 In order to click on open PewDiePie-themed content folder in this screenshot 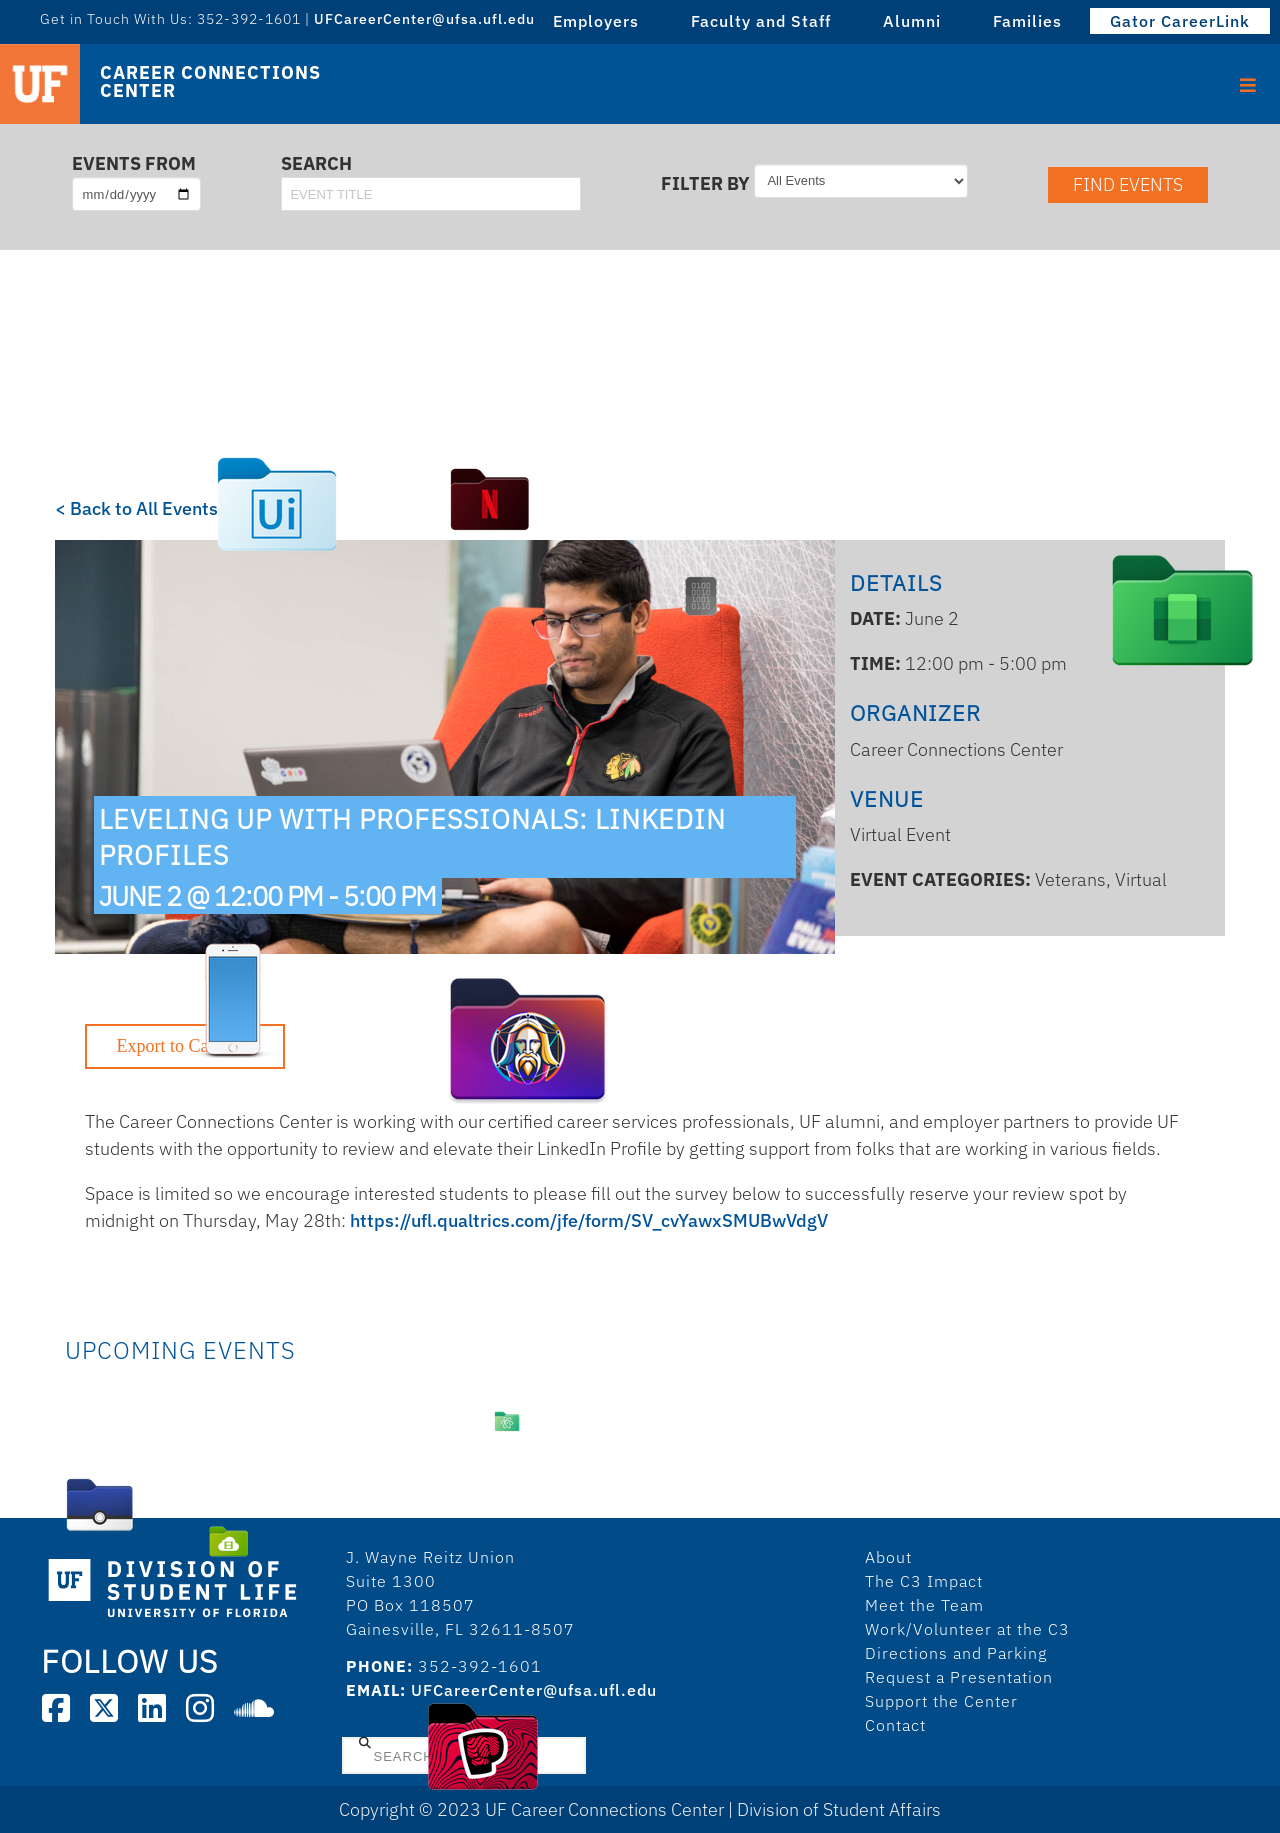, I will do `click(482, 1749)`.